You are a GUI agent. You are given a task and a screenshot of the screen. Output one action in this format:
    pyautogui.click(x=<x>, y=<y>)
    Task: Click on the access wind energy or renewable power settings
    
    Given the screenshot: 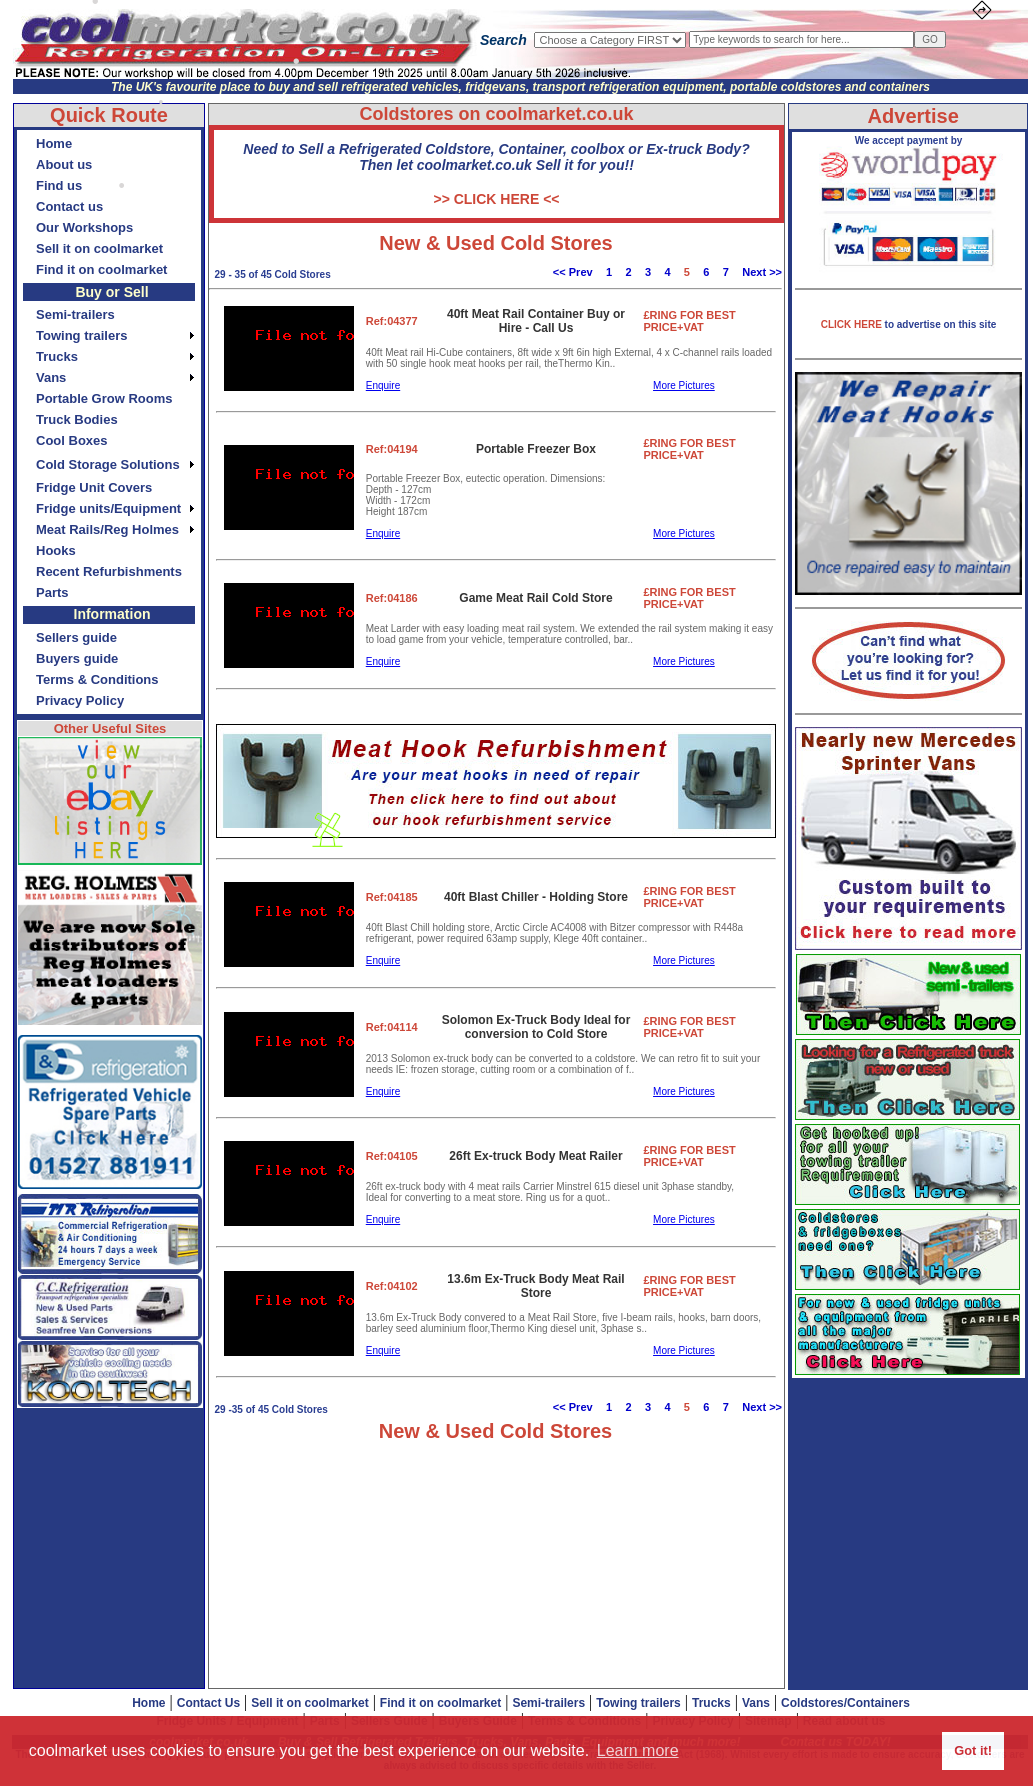 What is the action you would take?
    pyautogui.click(x=327, y=830)
    